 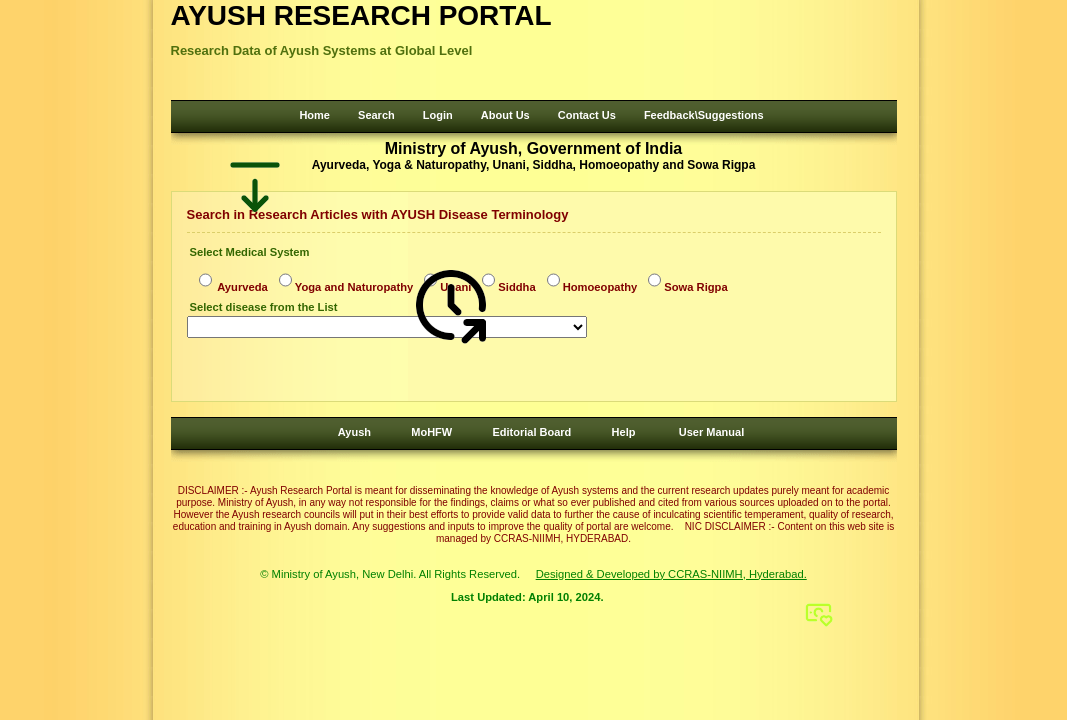 I want to click on download file or content, so click(x=255, y=187).